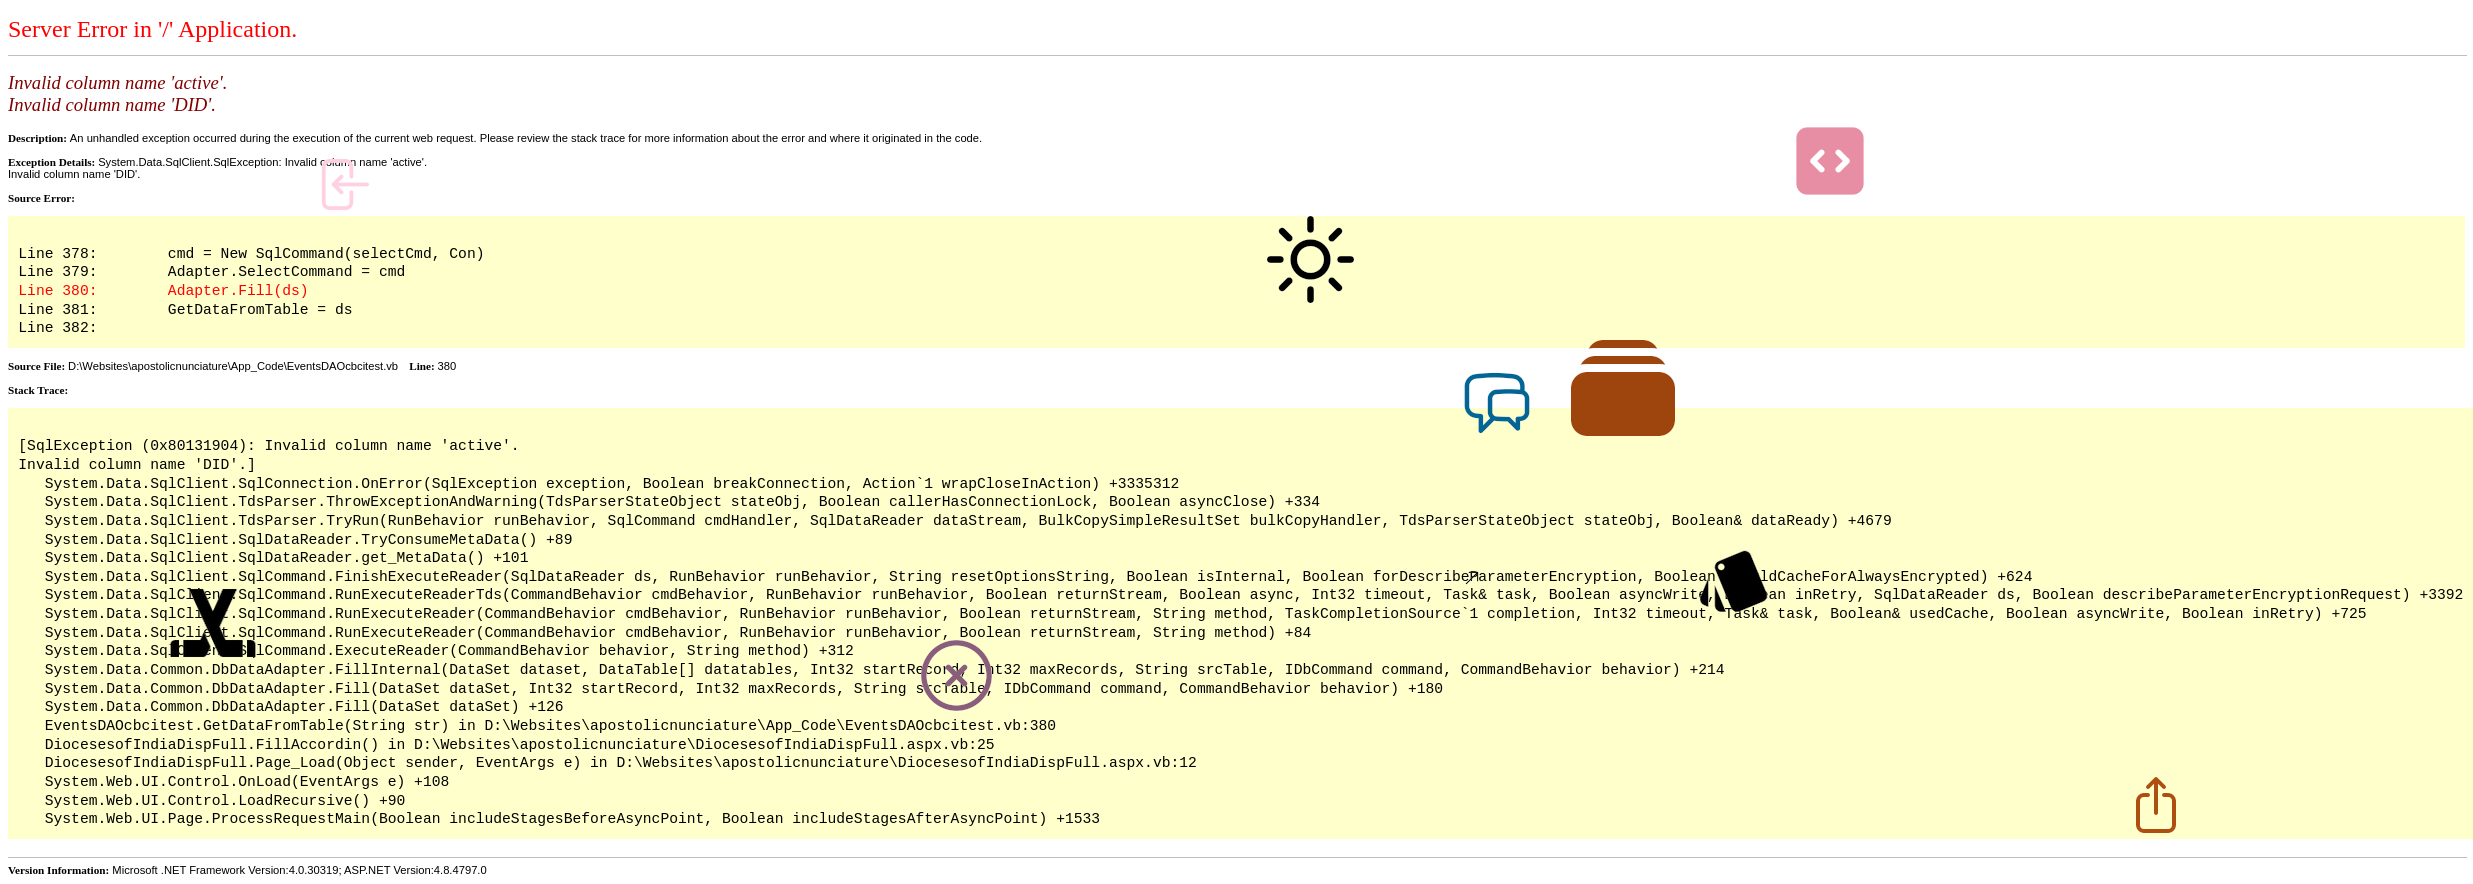  I want to click on open link in new tab or window, so click(1472, 578).